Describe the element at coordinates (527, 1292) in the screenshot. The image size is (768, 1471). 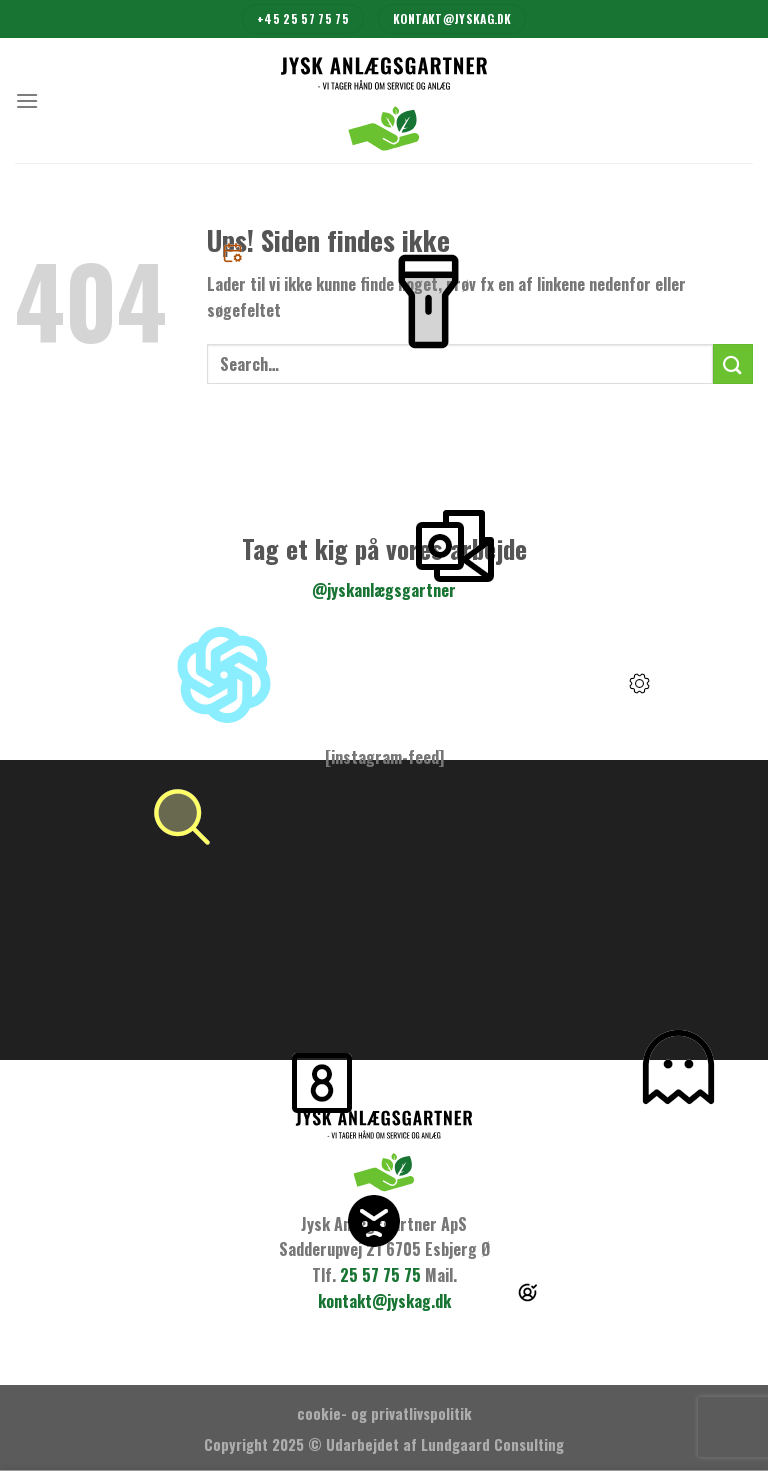
I see `verified user profile` at that location.